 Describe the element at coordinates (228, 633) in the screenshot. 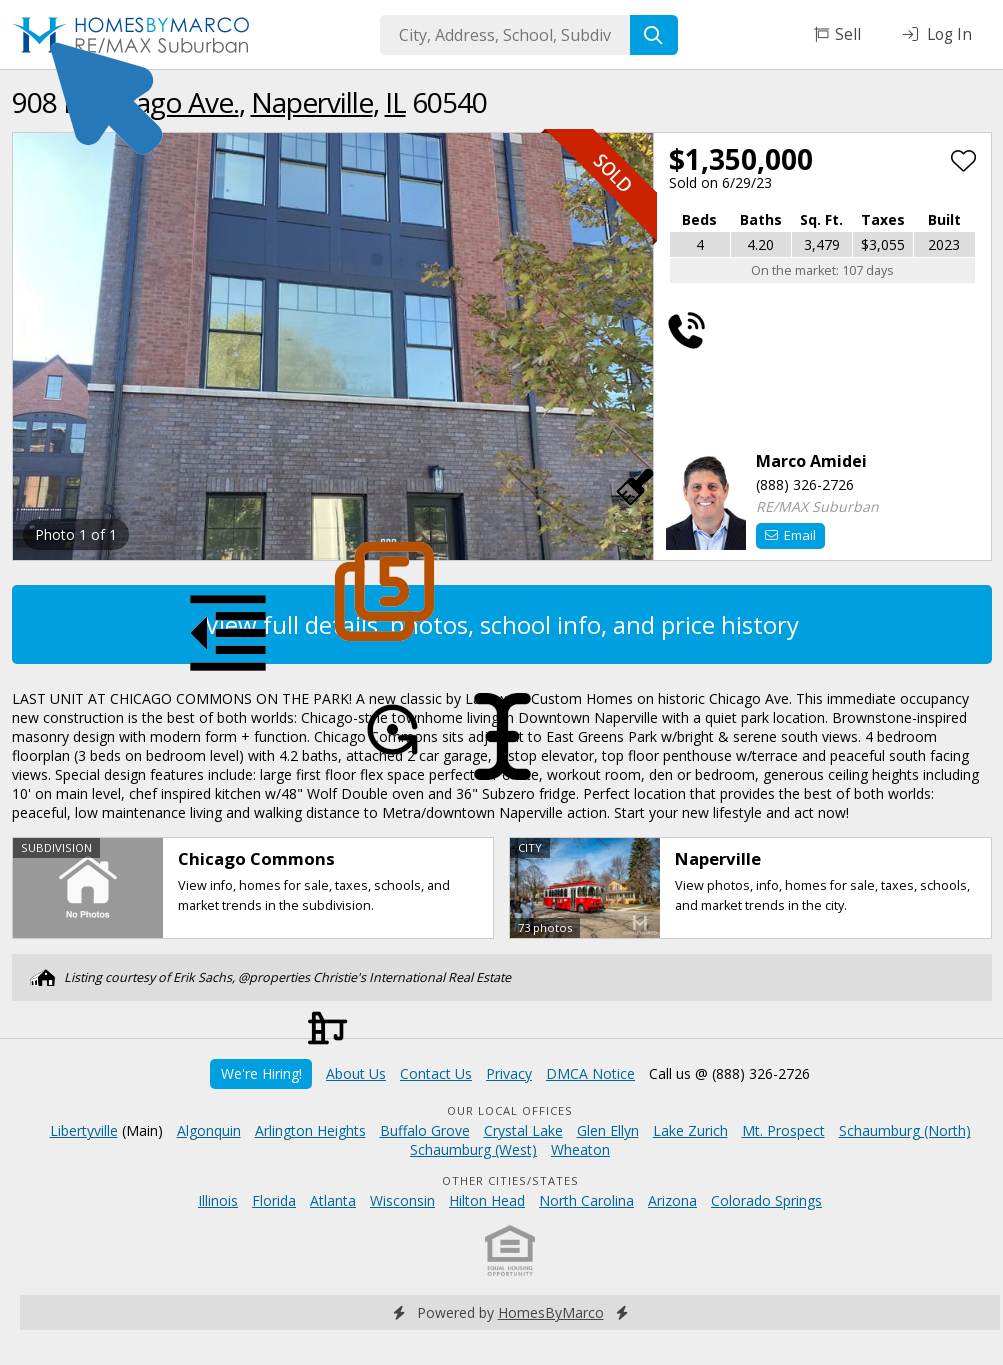

I see `decrease text indentation` at that location.